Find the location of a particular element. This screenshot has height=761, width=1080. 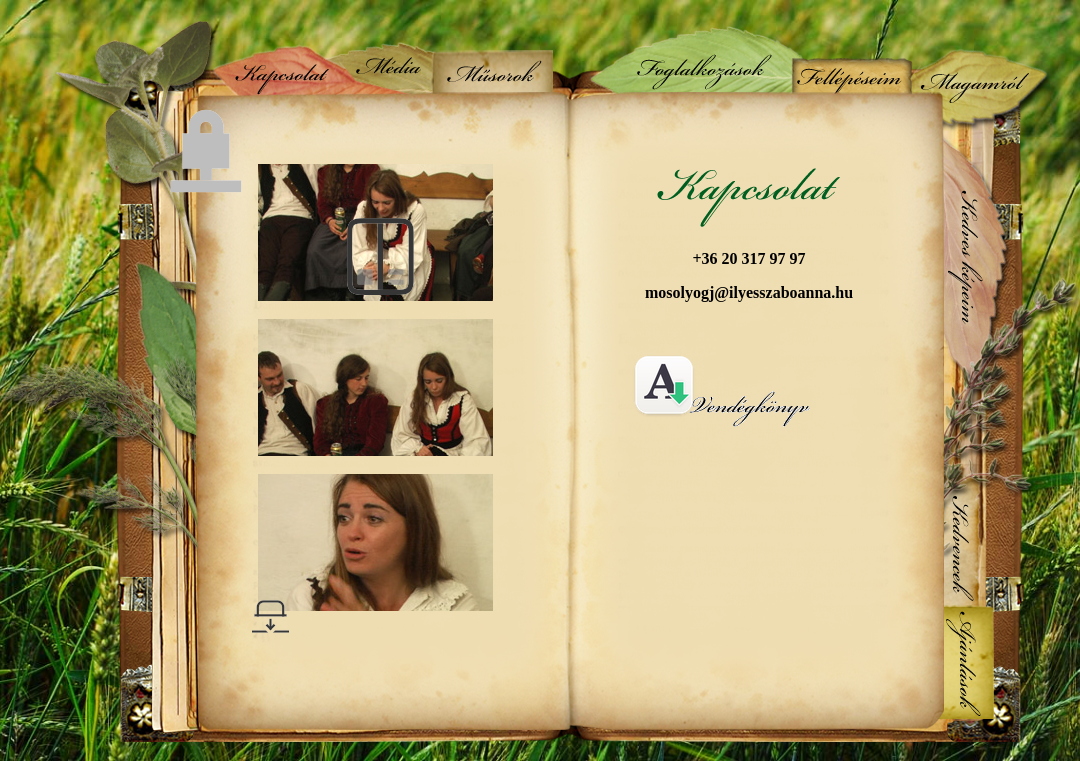

minimize window to dock is located at coordinates (270, 616).